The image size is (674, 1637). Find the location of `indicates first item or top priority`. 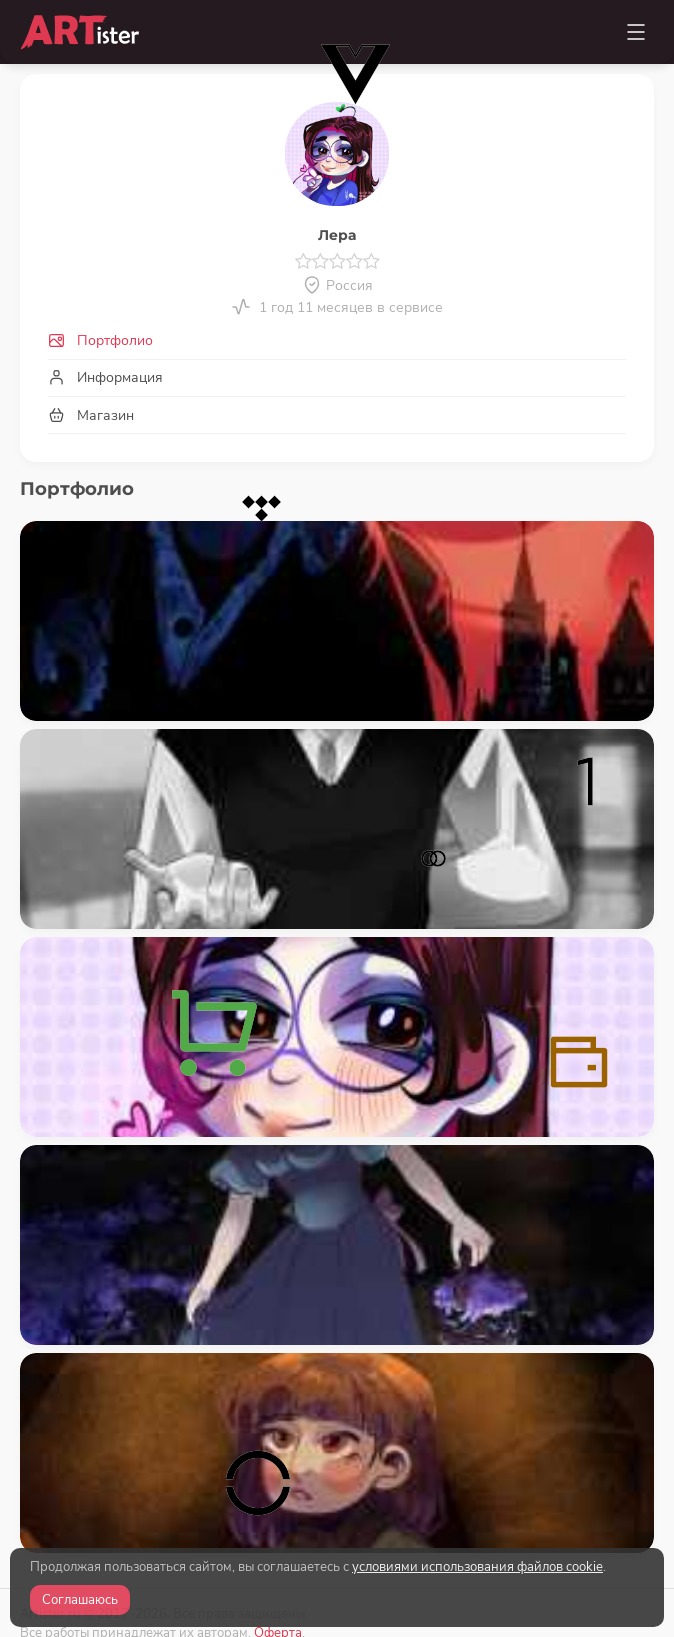

indicates first item or top priority is located at coordinates (588, 782).